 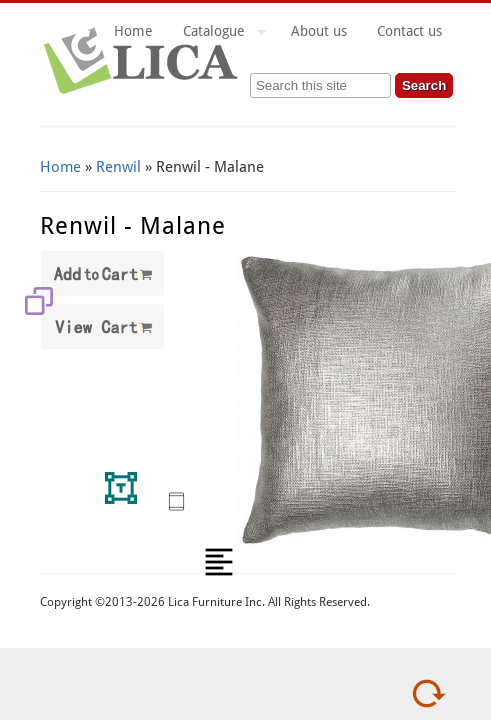 What do you see at coordinates (176, 501) in the screenshot?
I see `switch to tablet view` at bounding box center [176, 501].